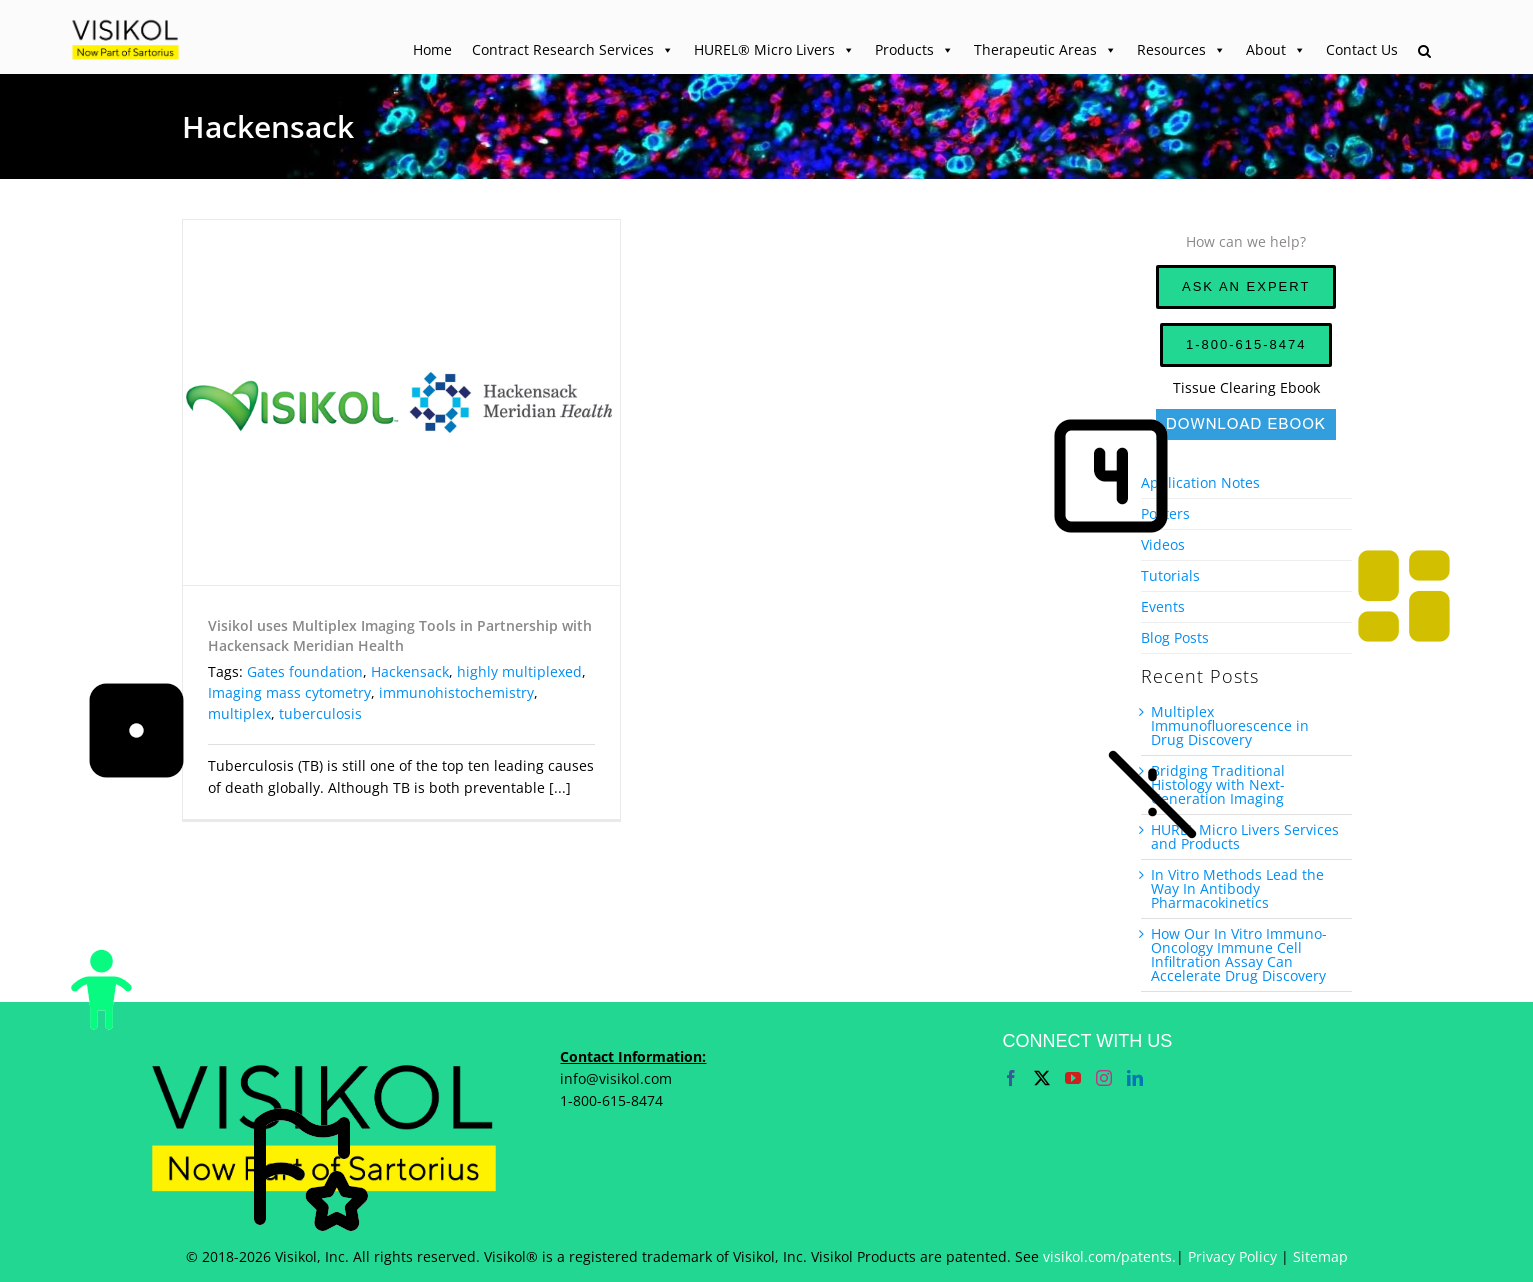 This screenshot has height=1282, width=1533. What do you see at coordinates (101, 991) in the screenshot?
I see `select male gender option` at bounding box center [101, 991].